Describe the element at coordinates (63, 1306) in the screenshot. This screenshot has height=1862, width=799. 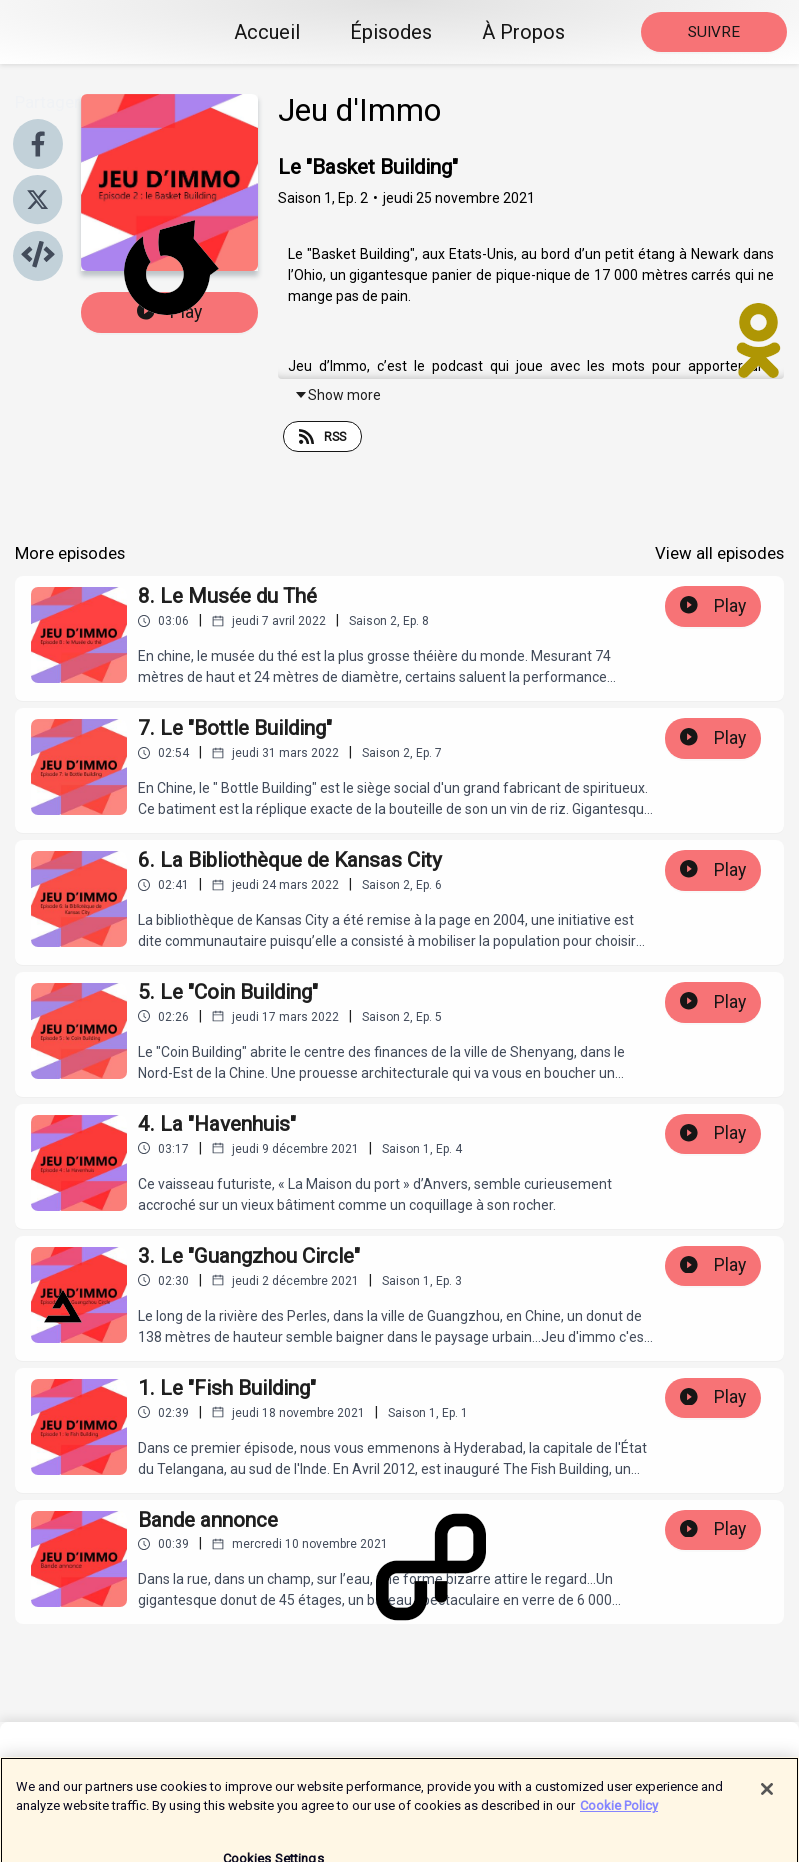
I see `AtlasOS logo` at that location.